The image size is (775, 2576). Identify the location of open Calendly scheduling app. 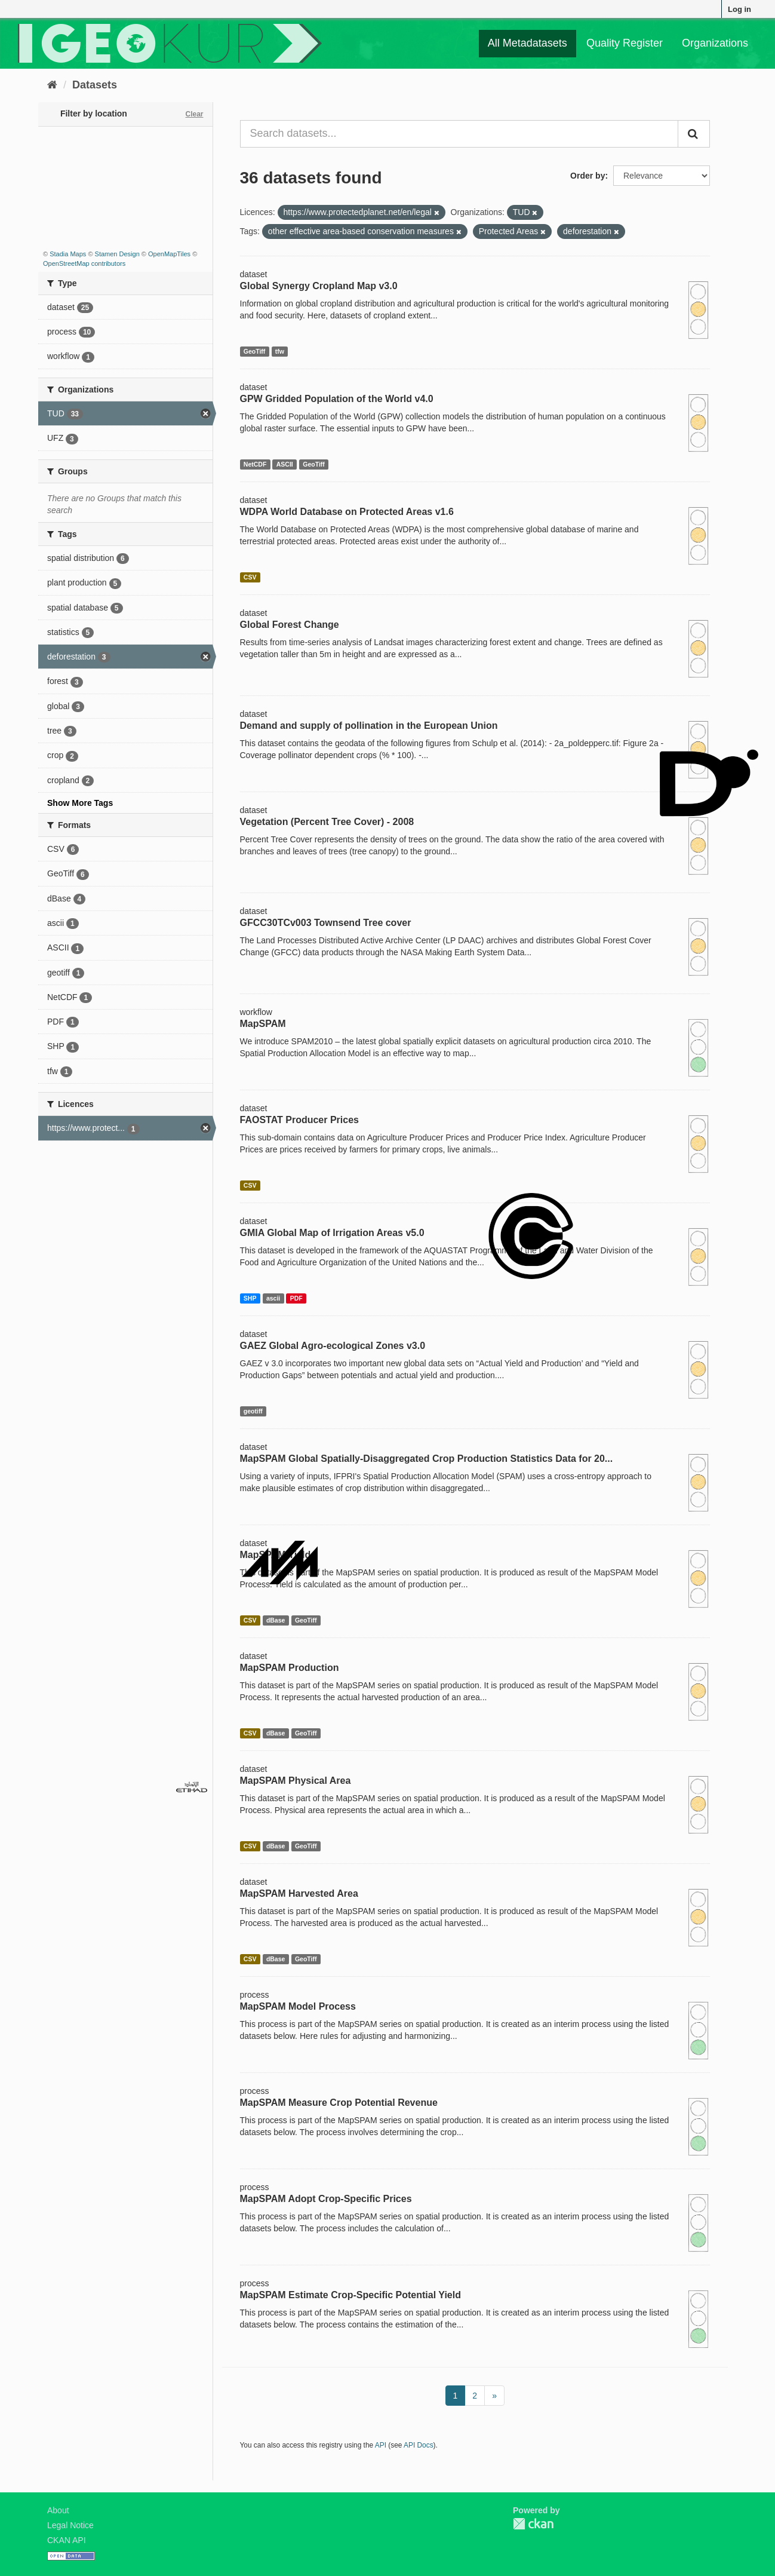
(531, 1236).